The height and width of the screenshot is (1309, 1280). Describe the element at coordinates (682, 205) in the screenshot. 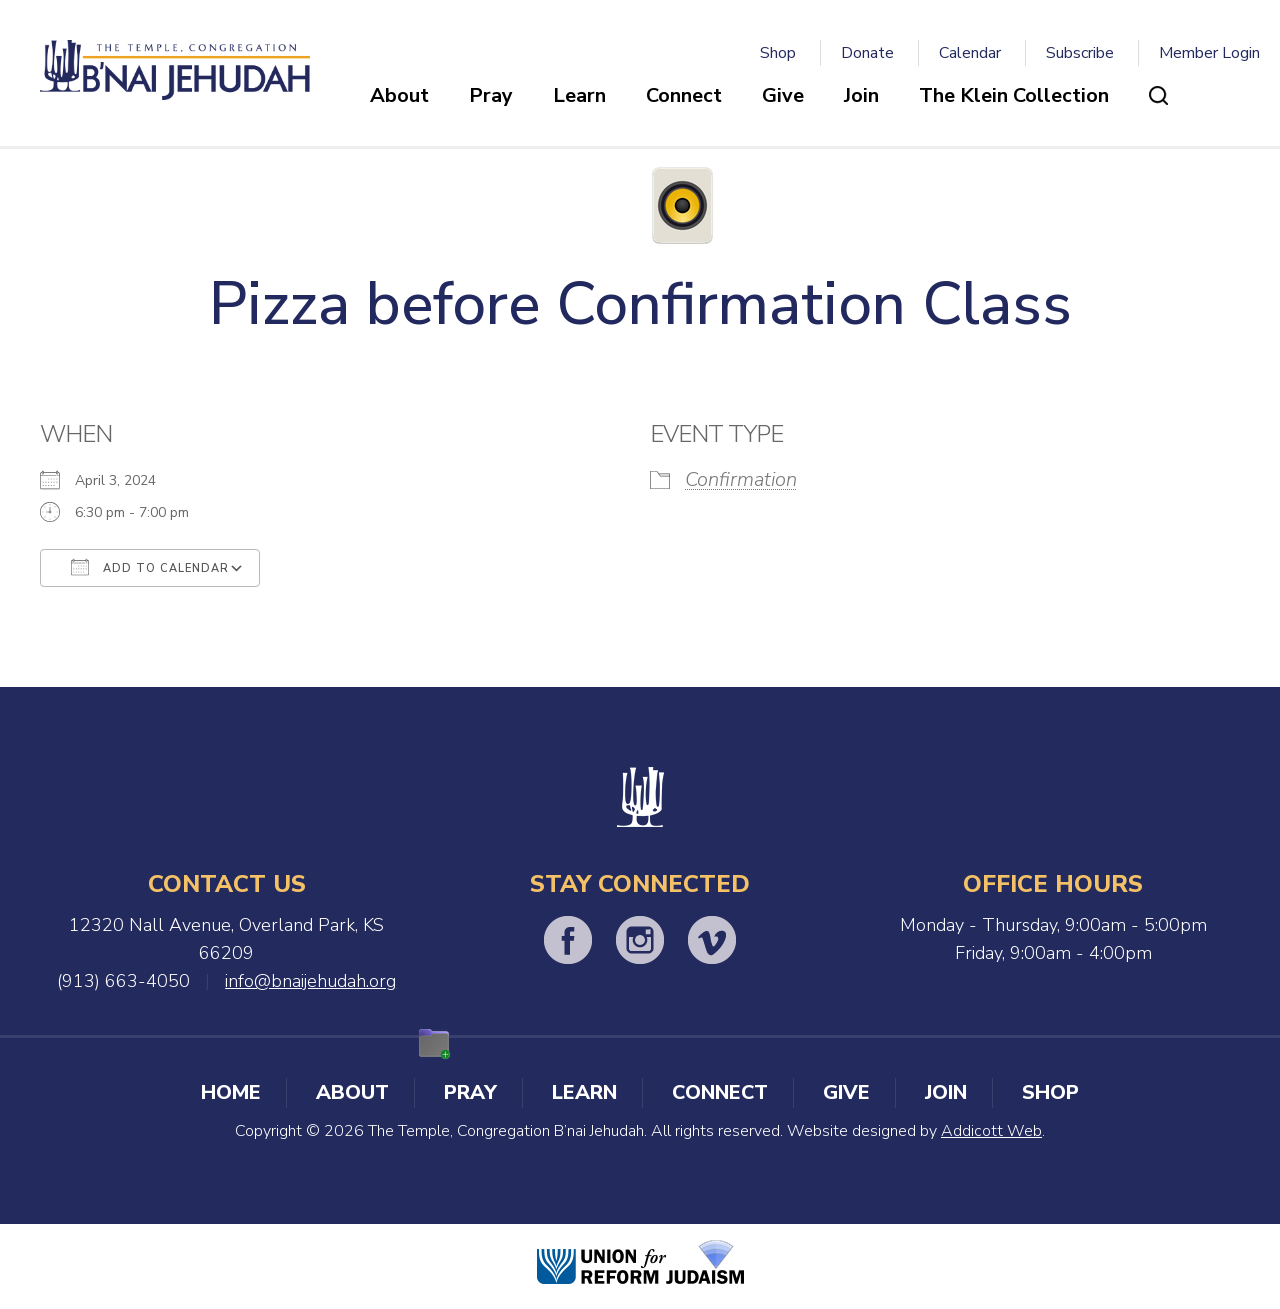

I see `open Rhythmbox music player` at that location.